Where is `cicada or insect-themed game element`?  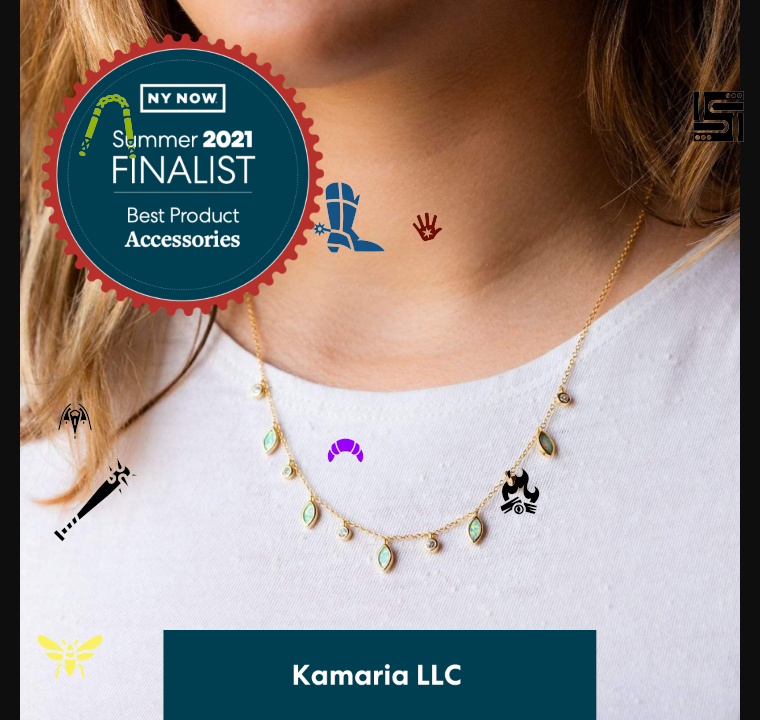 cicada or insect-themed game element is located at coordinates (70, 657).